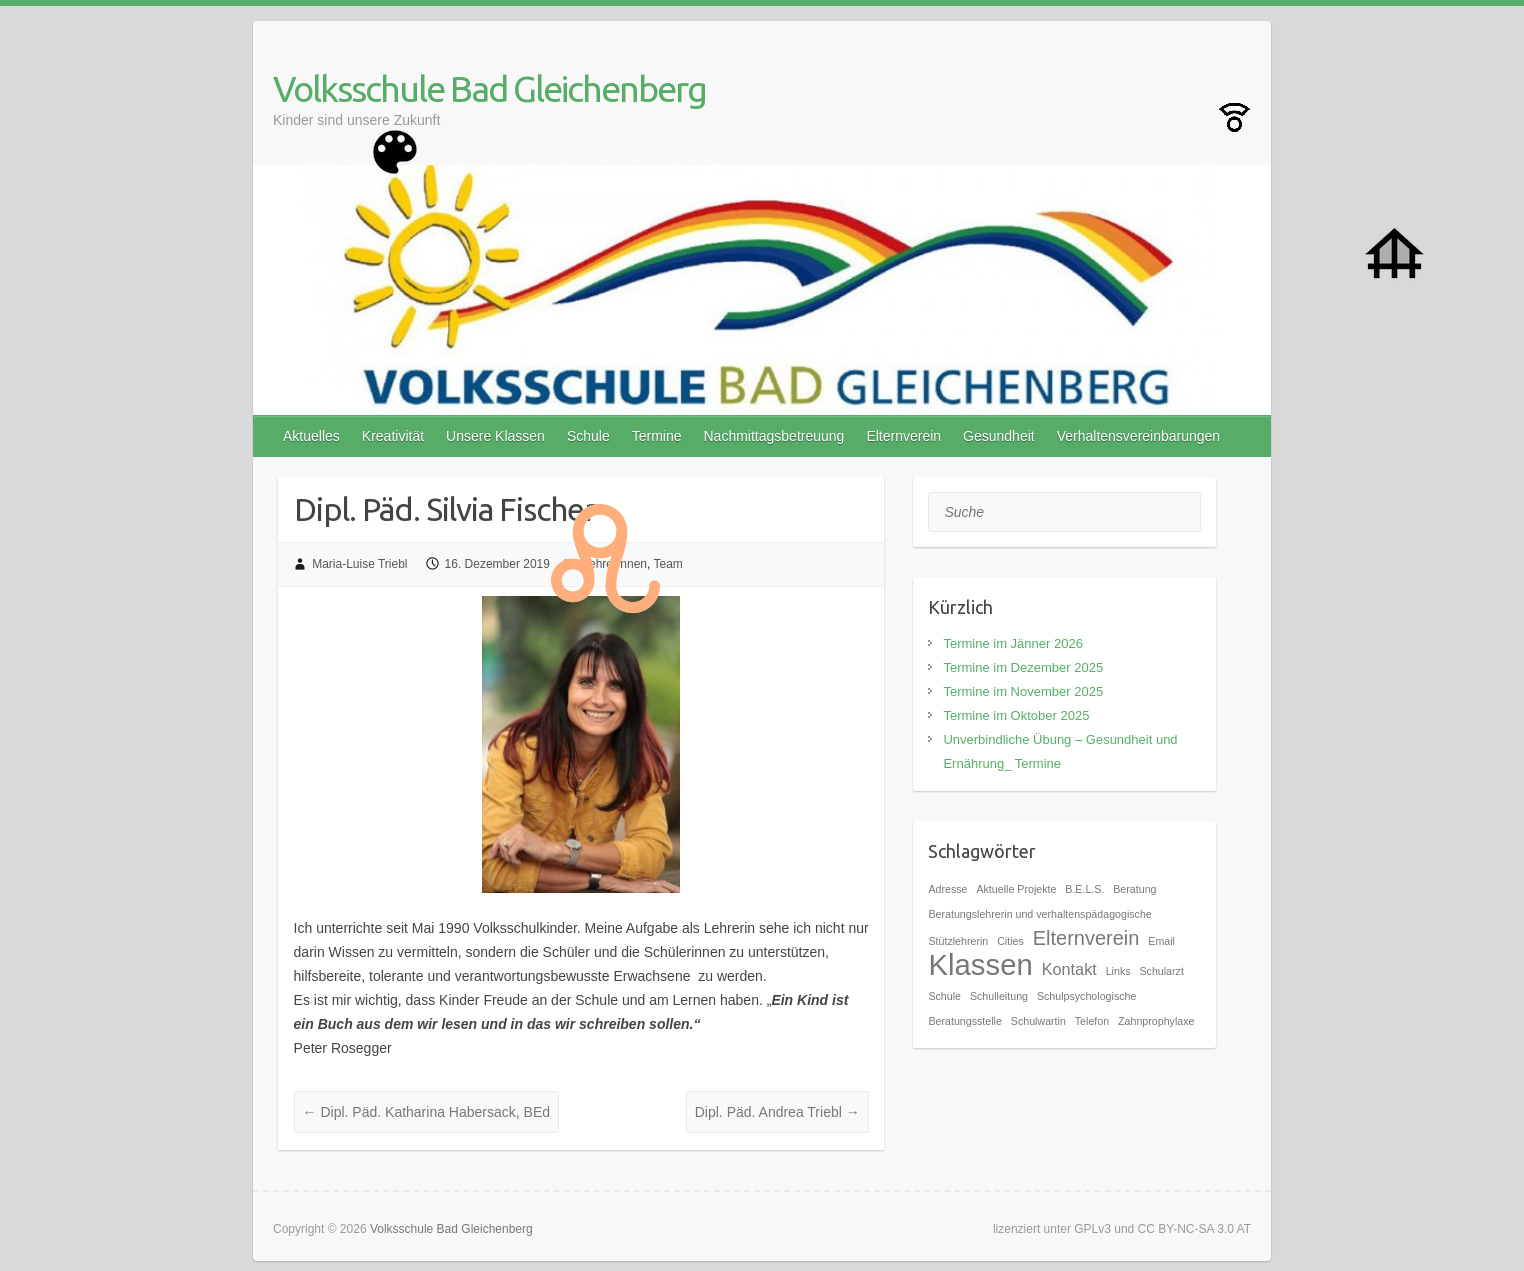  I want to click on calibrate compass or directional sensor, so click(1234, 116).